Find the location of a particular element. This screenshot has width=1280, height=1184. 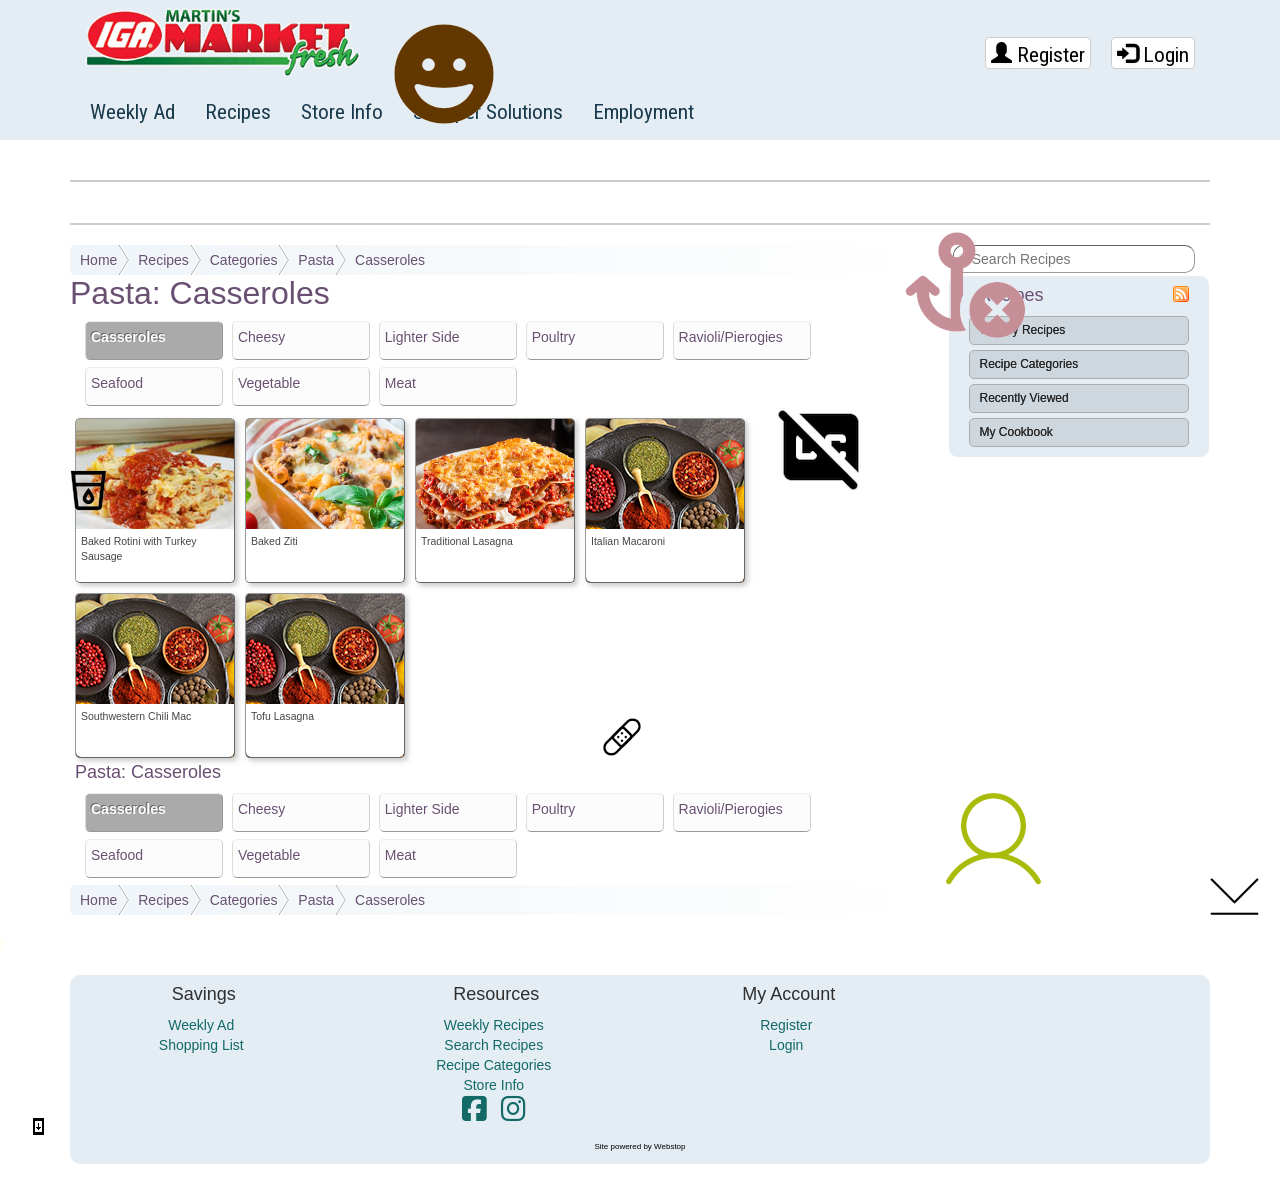

download a system update to your device is located at coordinates (38, 1126).